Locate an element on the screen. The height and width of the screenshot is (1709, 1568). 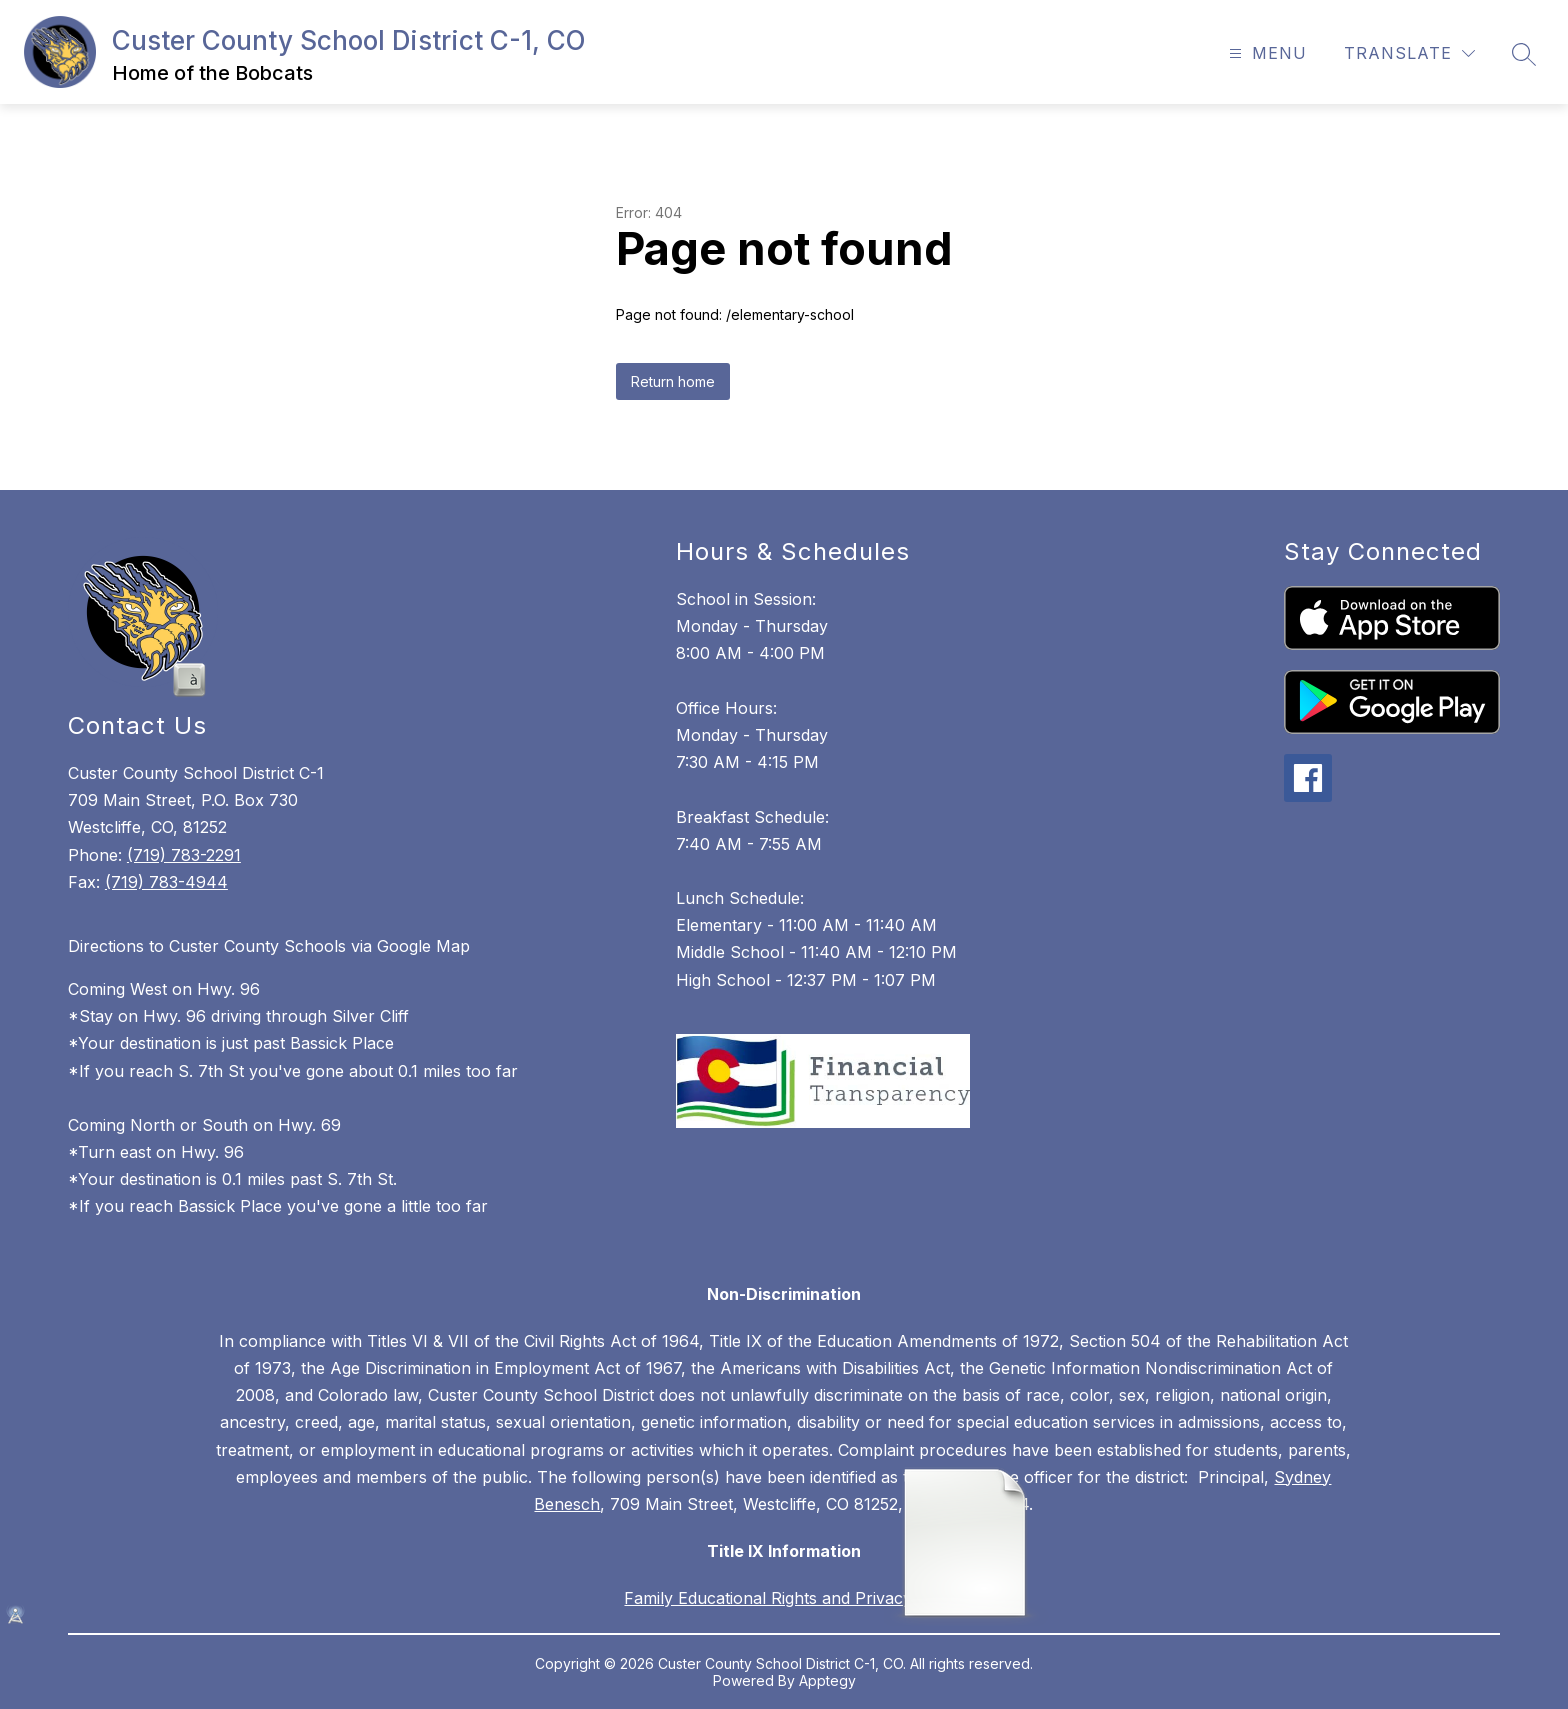
open character map to insert special symbols is located at coordinates (189, 680).